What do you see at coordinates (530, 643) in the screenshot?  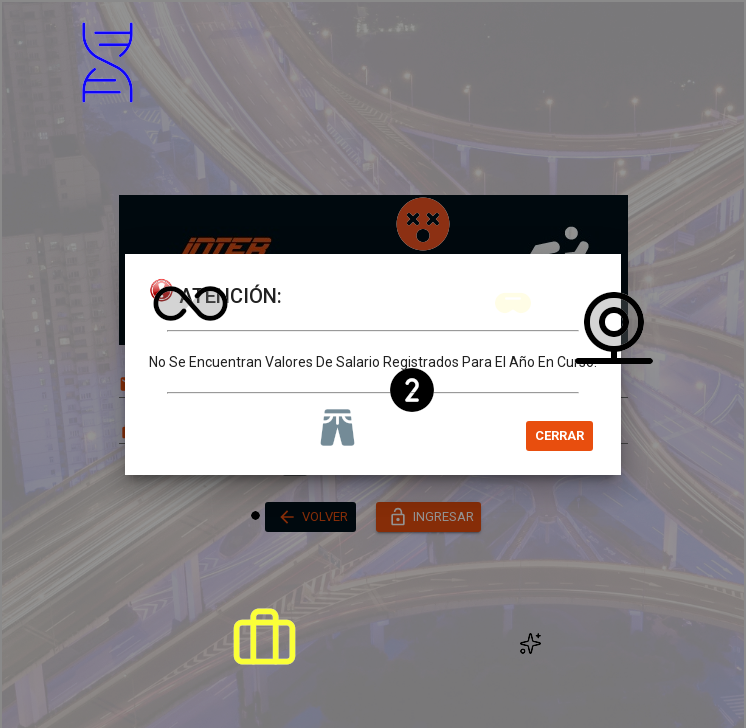 I see `access AI-powered or smart features` at bounding box center [530, 643].